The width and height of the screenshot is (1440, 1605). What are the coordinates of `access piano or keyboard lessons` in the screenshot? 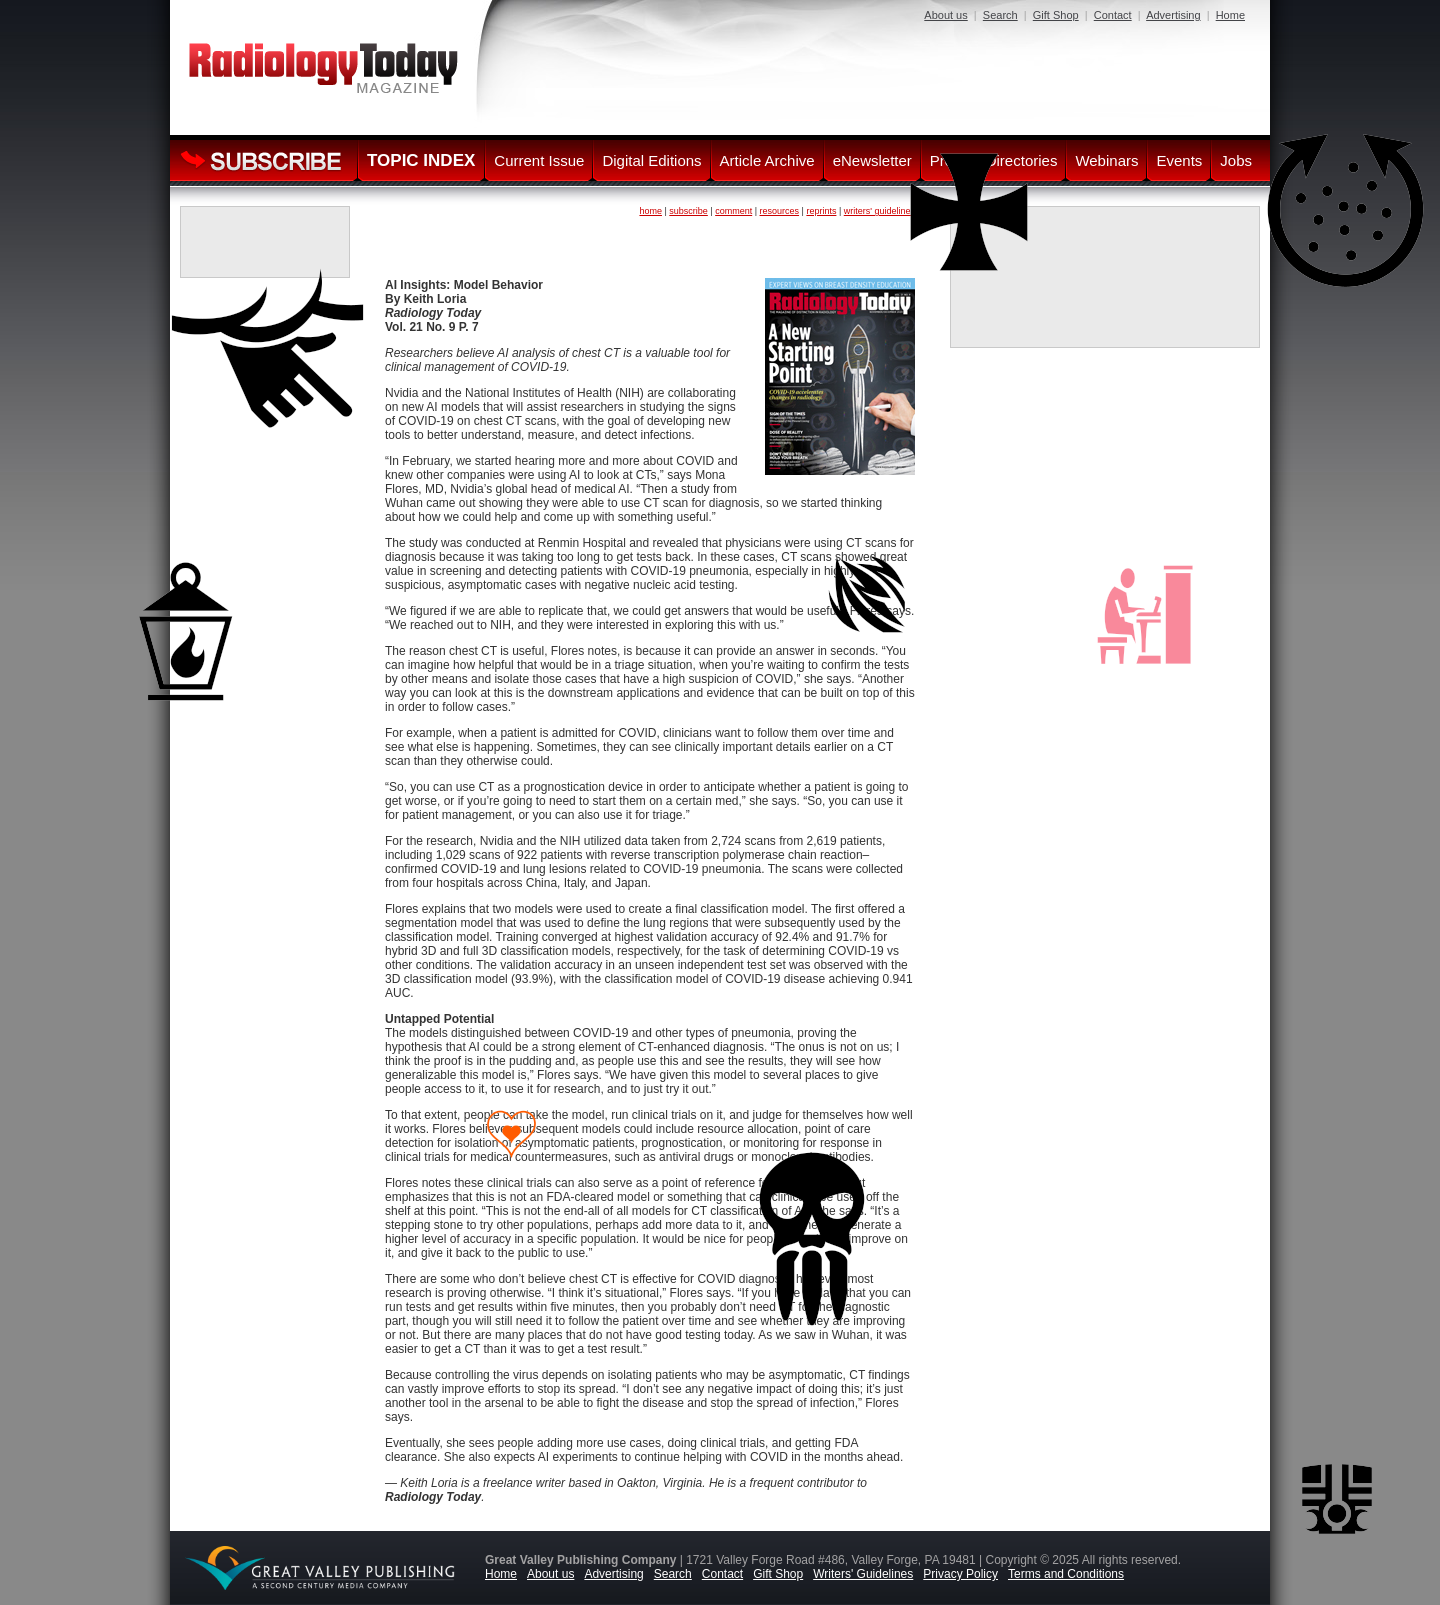 It's located at (1146, 613).